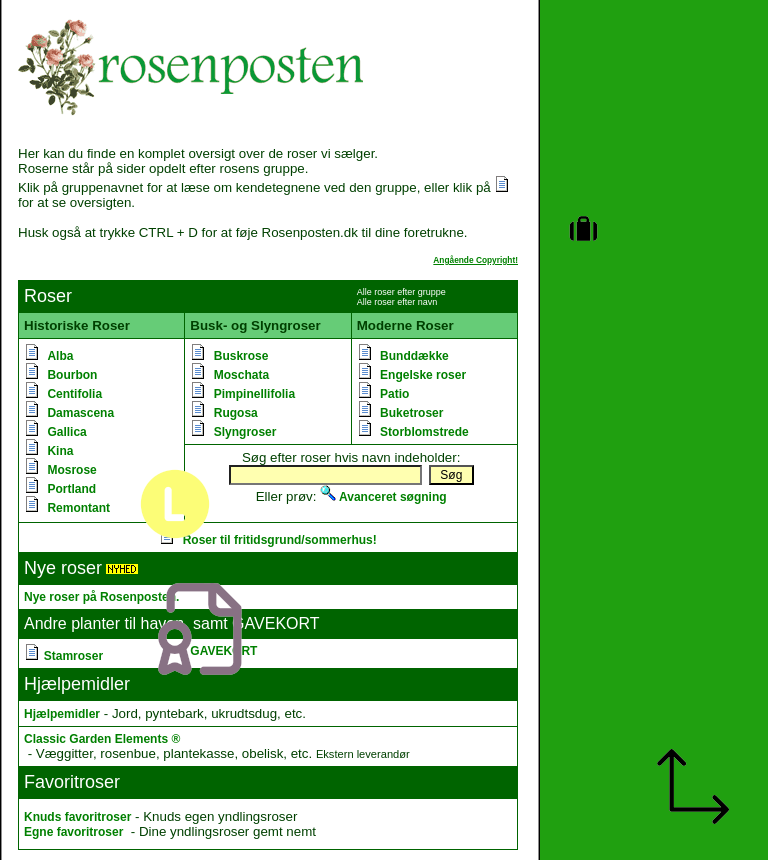  Describe the element at coordinates (204, 629) in the screenshot. I see `view certified or official document` at that location.